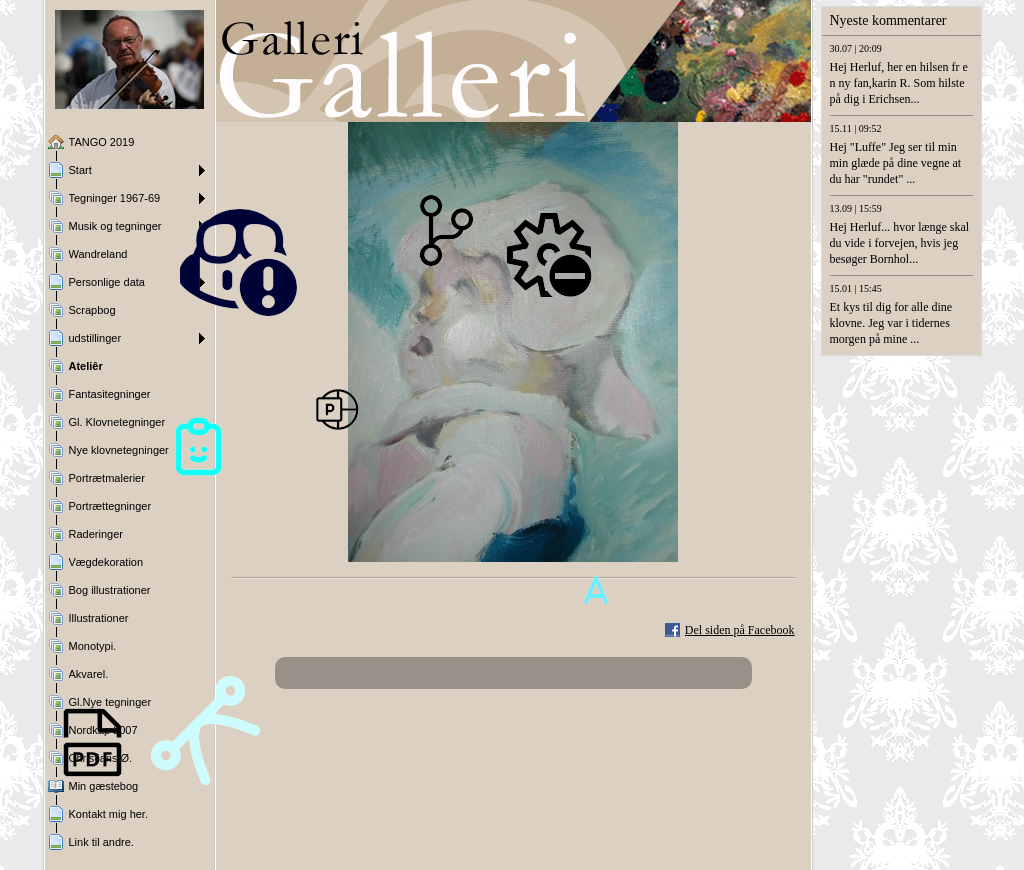 Image resolution: width=1024 pixels, height=870 pixels. What do you see at coordinates (92, 742) in the screenshot?
I see `open a PDF document` at bounding box center [92, 742].